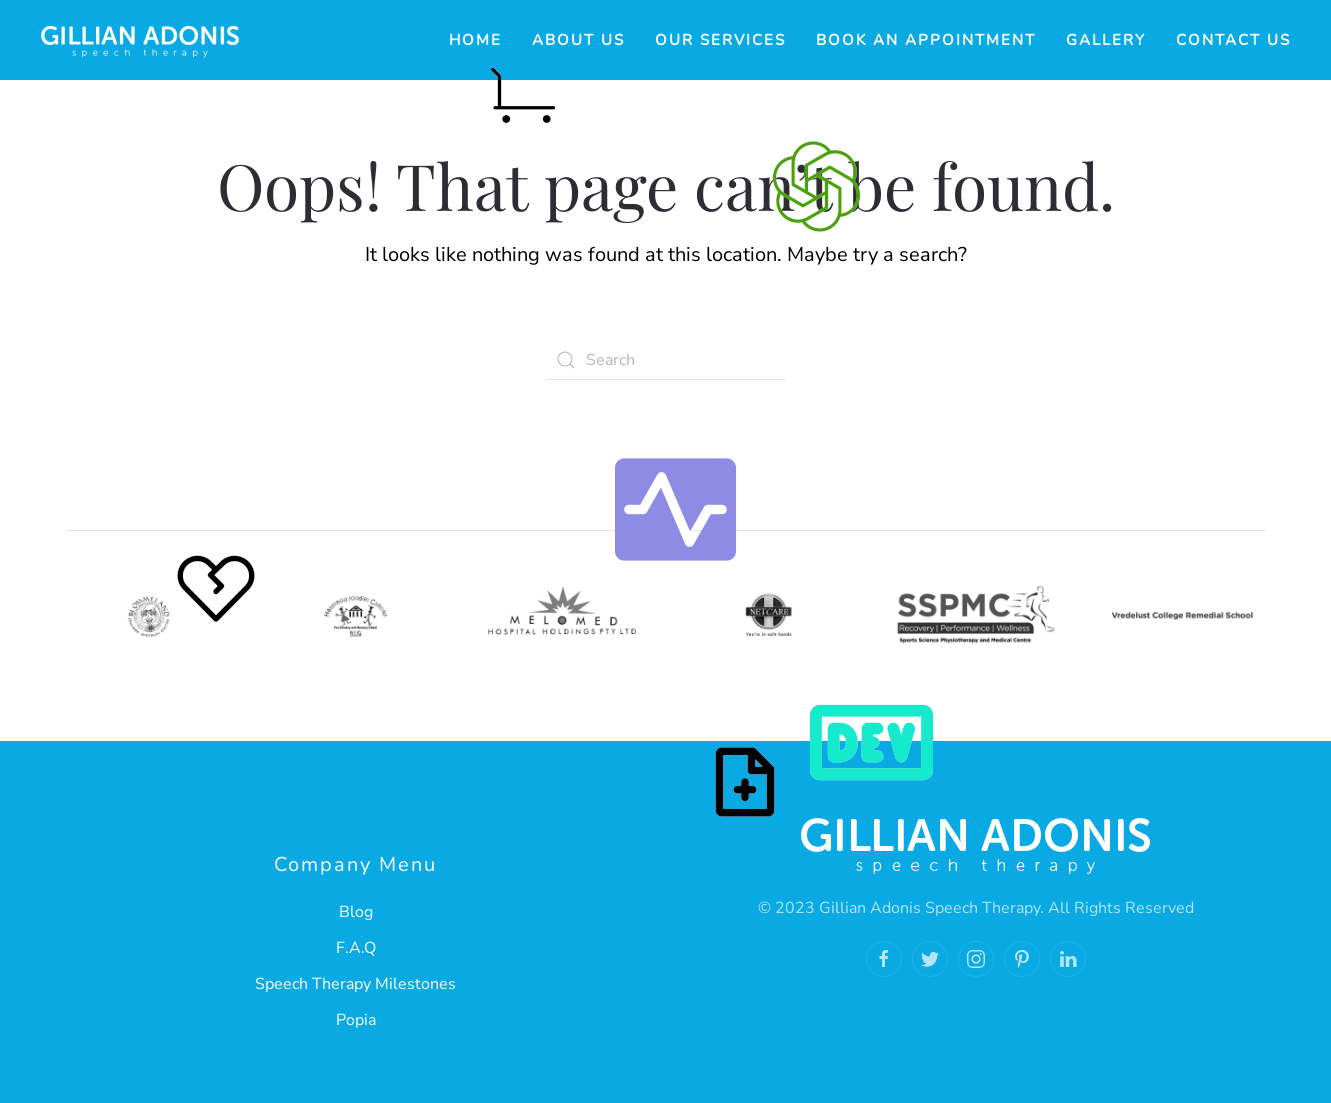  Describe the element at coordinates (216, 586) in the screenshot. I see `unlike or remove from favorites` at that location.